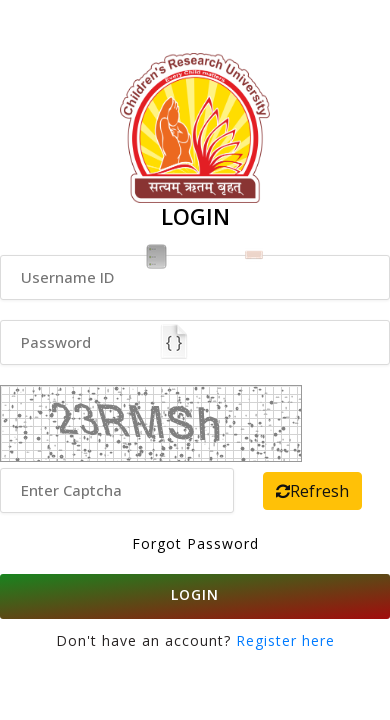 The width and height of the screenshot is (390, 720). Describe the element at coordinates (156, 256) in the screenshot. I see `access network server settings` at that location.